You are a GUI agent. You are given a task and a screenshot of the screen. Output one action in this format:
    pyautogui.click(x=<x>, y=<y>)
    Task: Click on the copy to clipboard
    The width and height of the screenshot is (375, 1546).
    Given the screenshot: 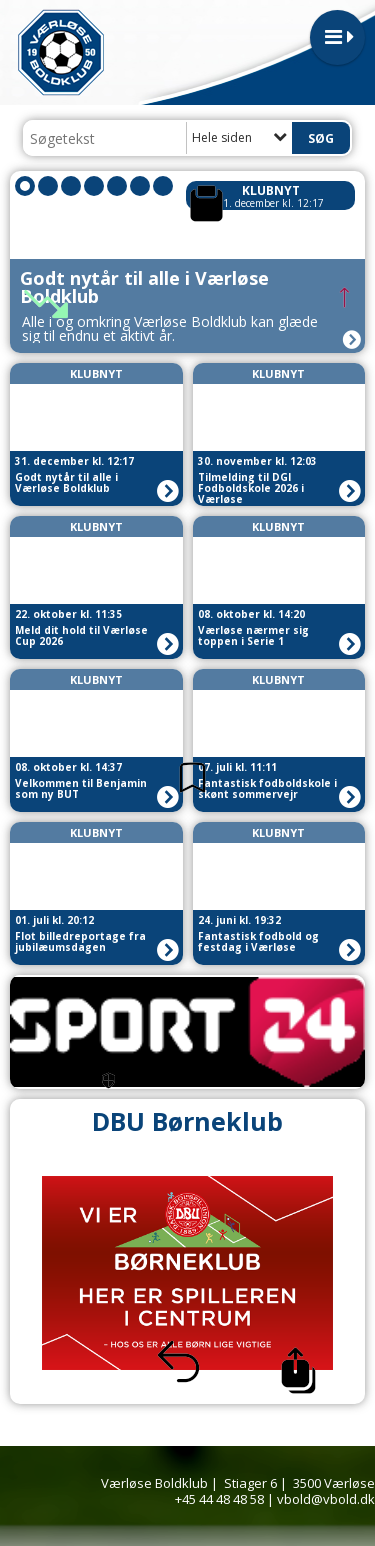 What is the action you would take?
    pyautogui.click(x=206, y=203)
    